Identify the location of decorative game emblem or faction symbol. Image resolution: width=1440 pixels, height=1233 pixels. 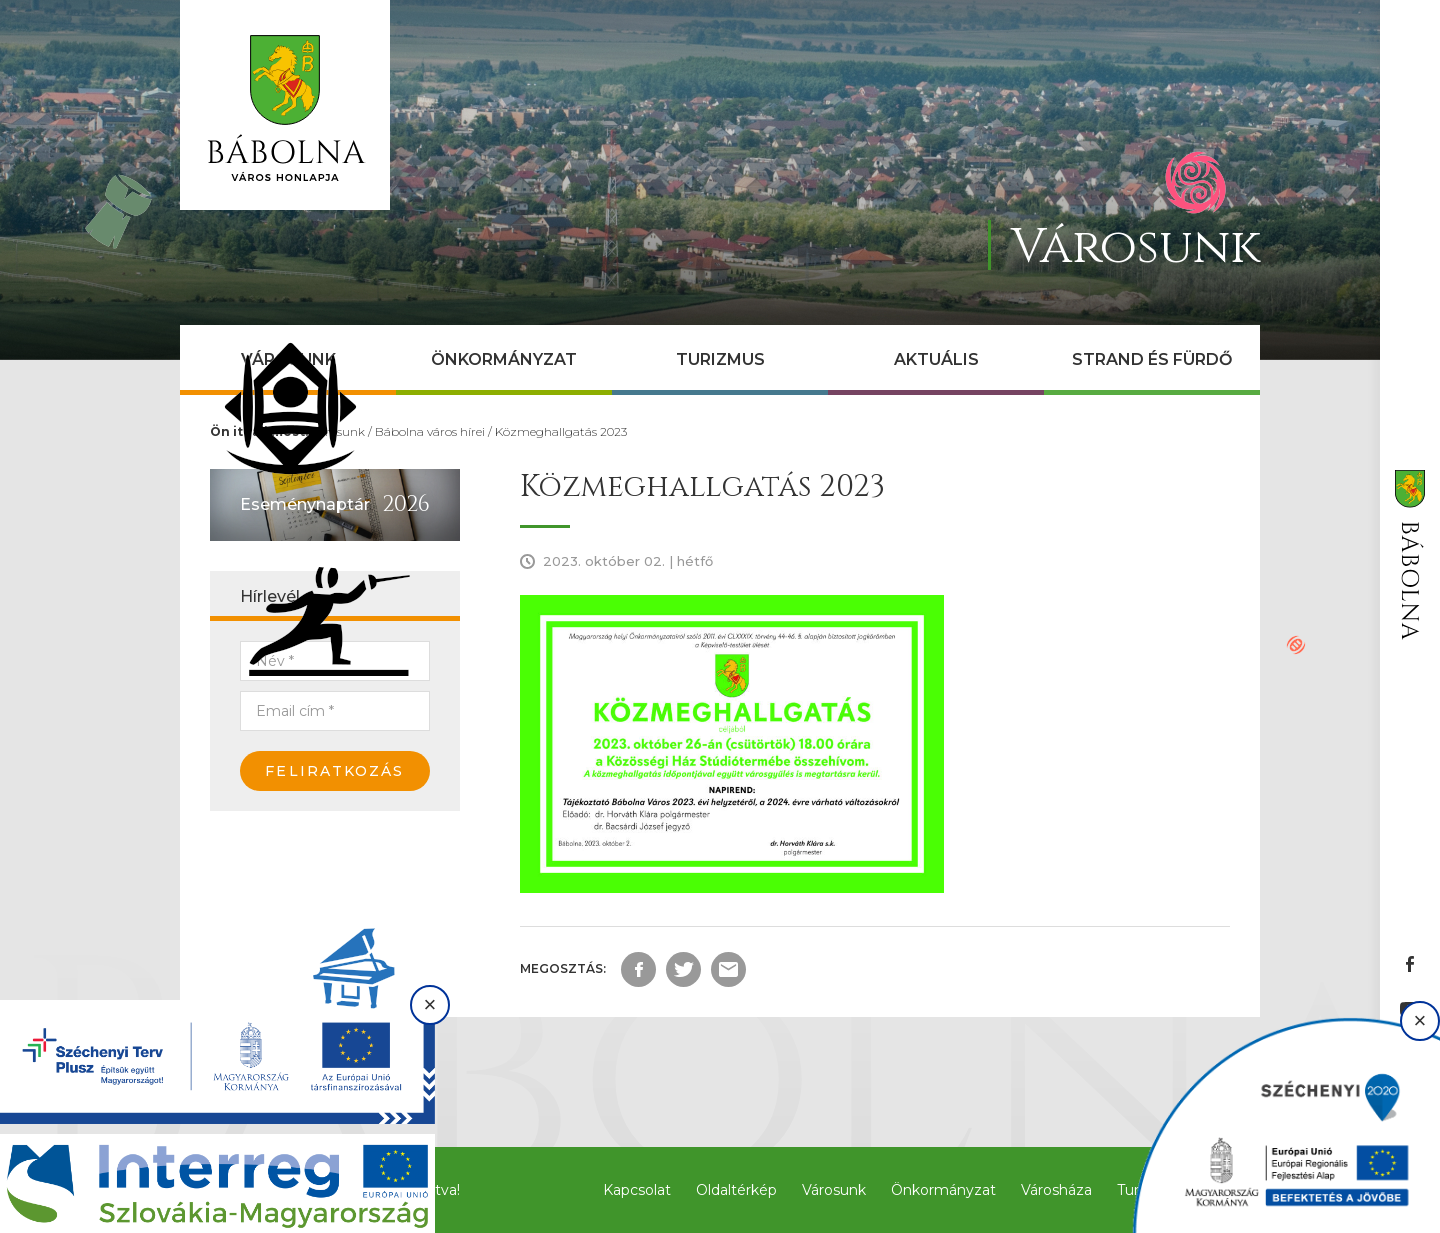
(290, 408).